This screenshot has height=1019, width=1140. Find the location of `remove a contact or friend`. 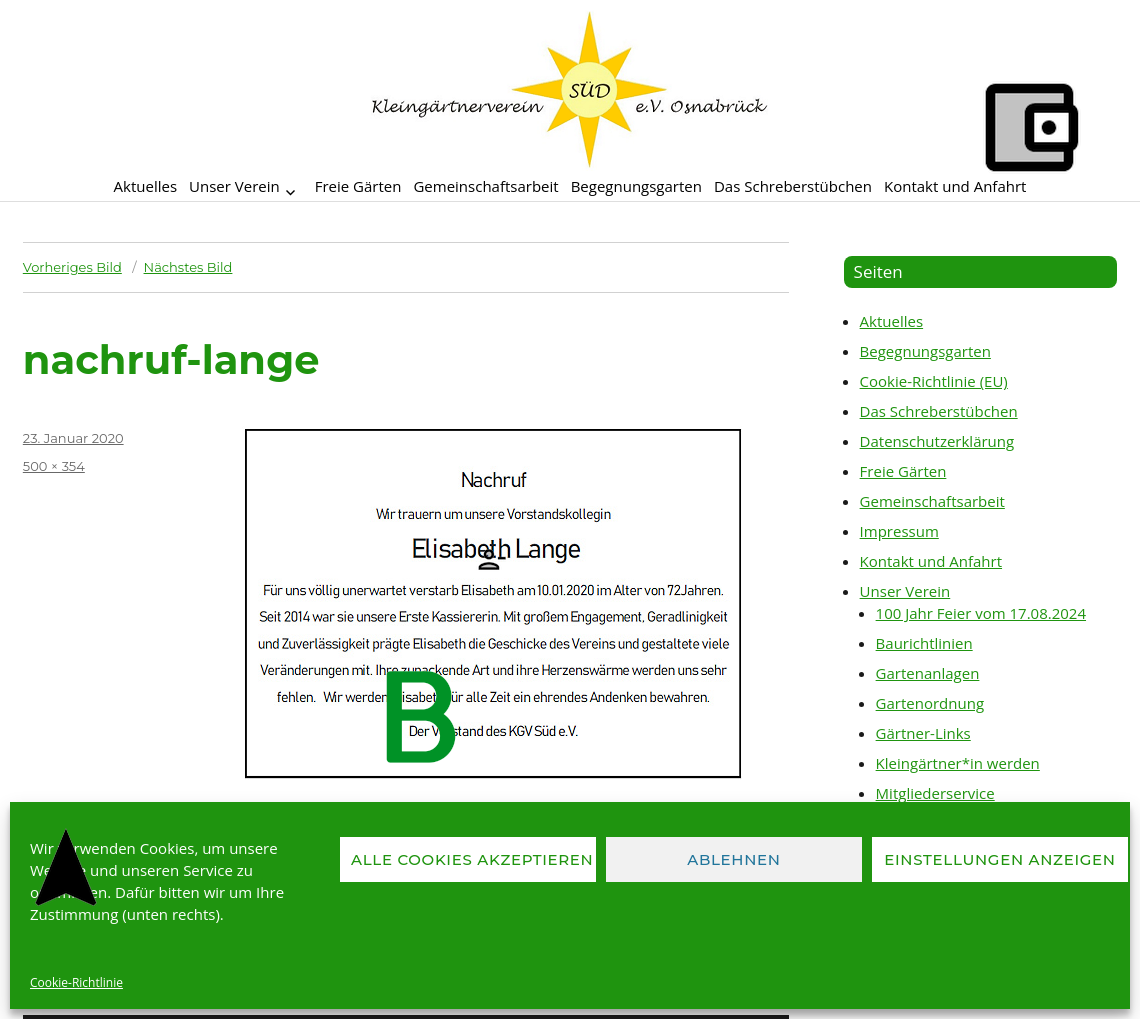

remove a contact or friend is located at coordinates (491, 559).